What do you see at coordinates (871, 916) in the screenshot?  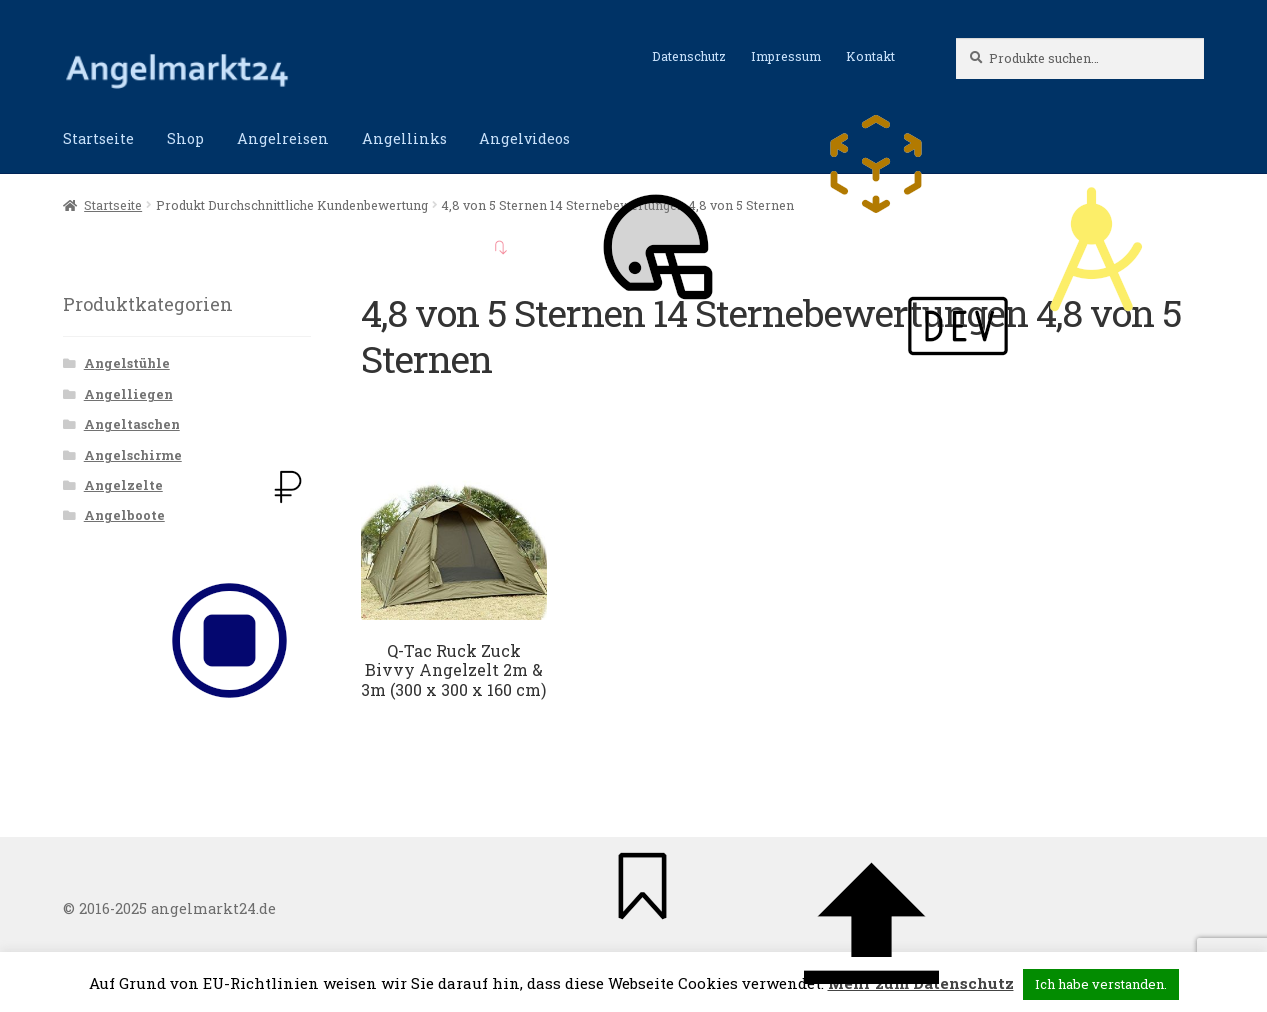 I see `upload a file or document` at bounding box center [871, 916].